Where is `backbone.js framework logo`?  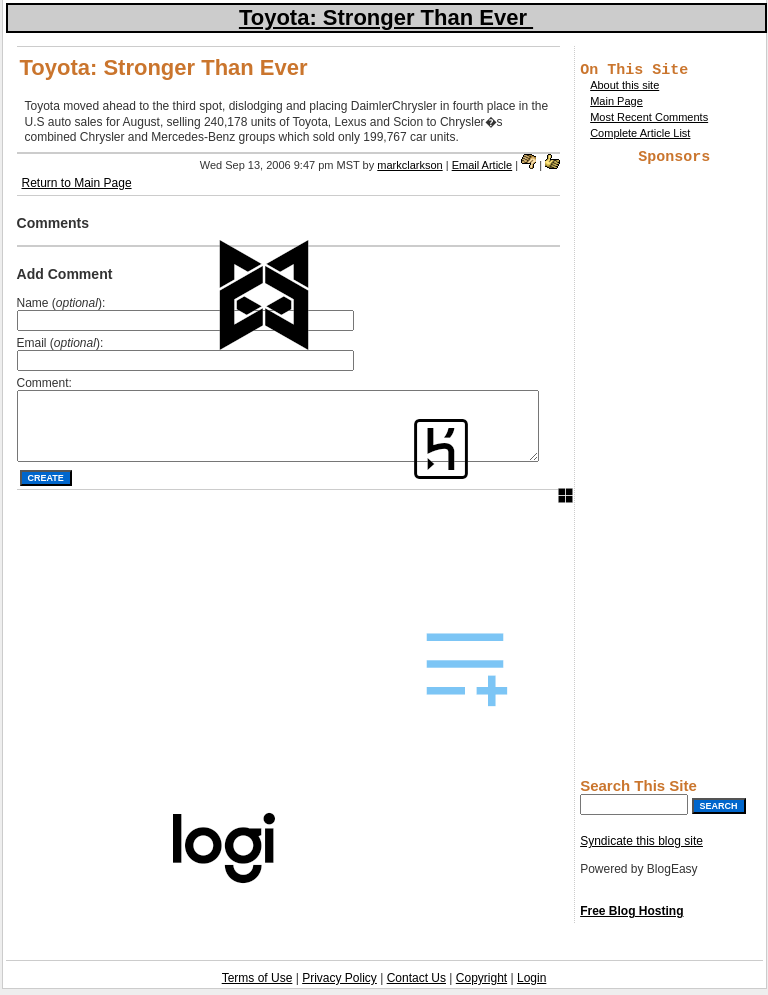 backbone.js framework logo is located at coordinates (264, 295).